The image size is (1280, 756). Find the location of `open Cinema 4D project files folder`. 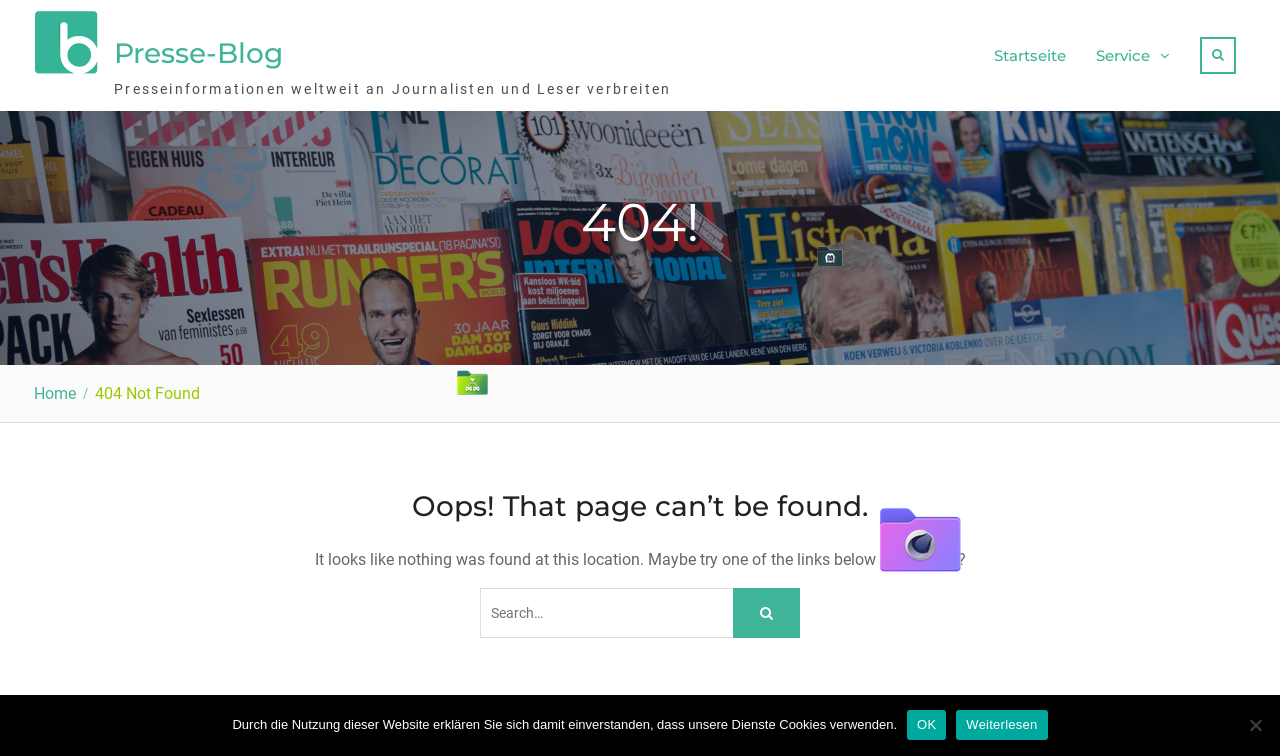

open Cinema 4D project files folder is located at coordinates (920, 542).